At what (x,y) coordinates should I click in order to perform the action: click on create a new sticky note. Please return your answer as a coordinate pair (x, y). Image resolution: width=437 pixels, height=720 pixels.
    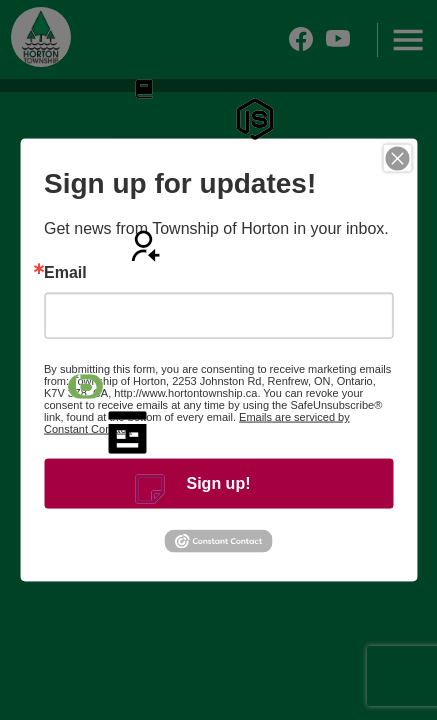
    Looking at the image, I should click on (150, 489).